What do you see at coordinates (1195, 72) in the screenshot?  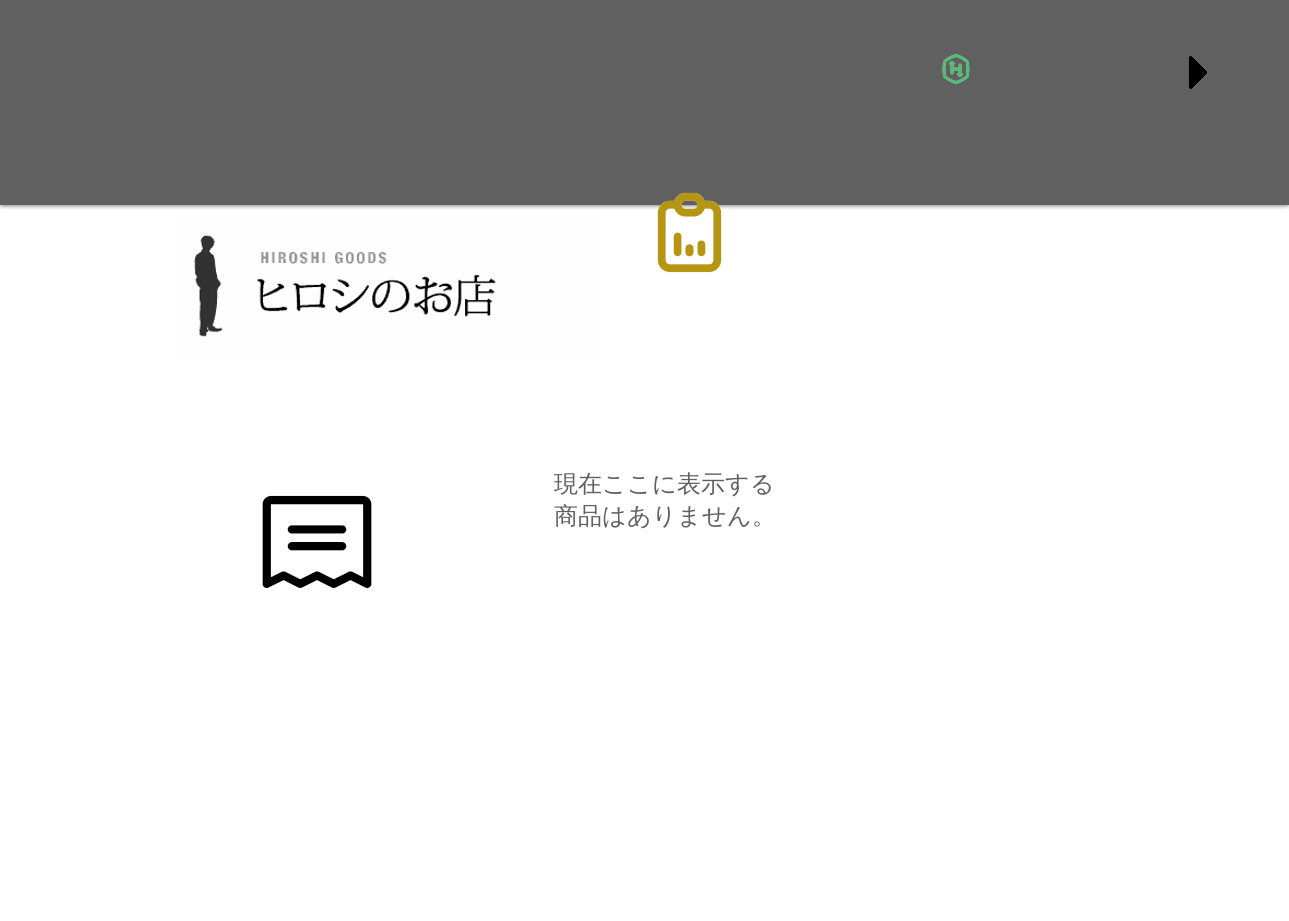 I see `navigate to the next item or page` at bounding box center [1195, 72].